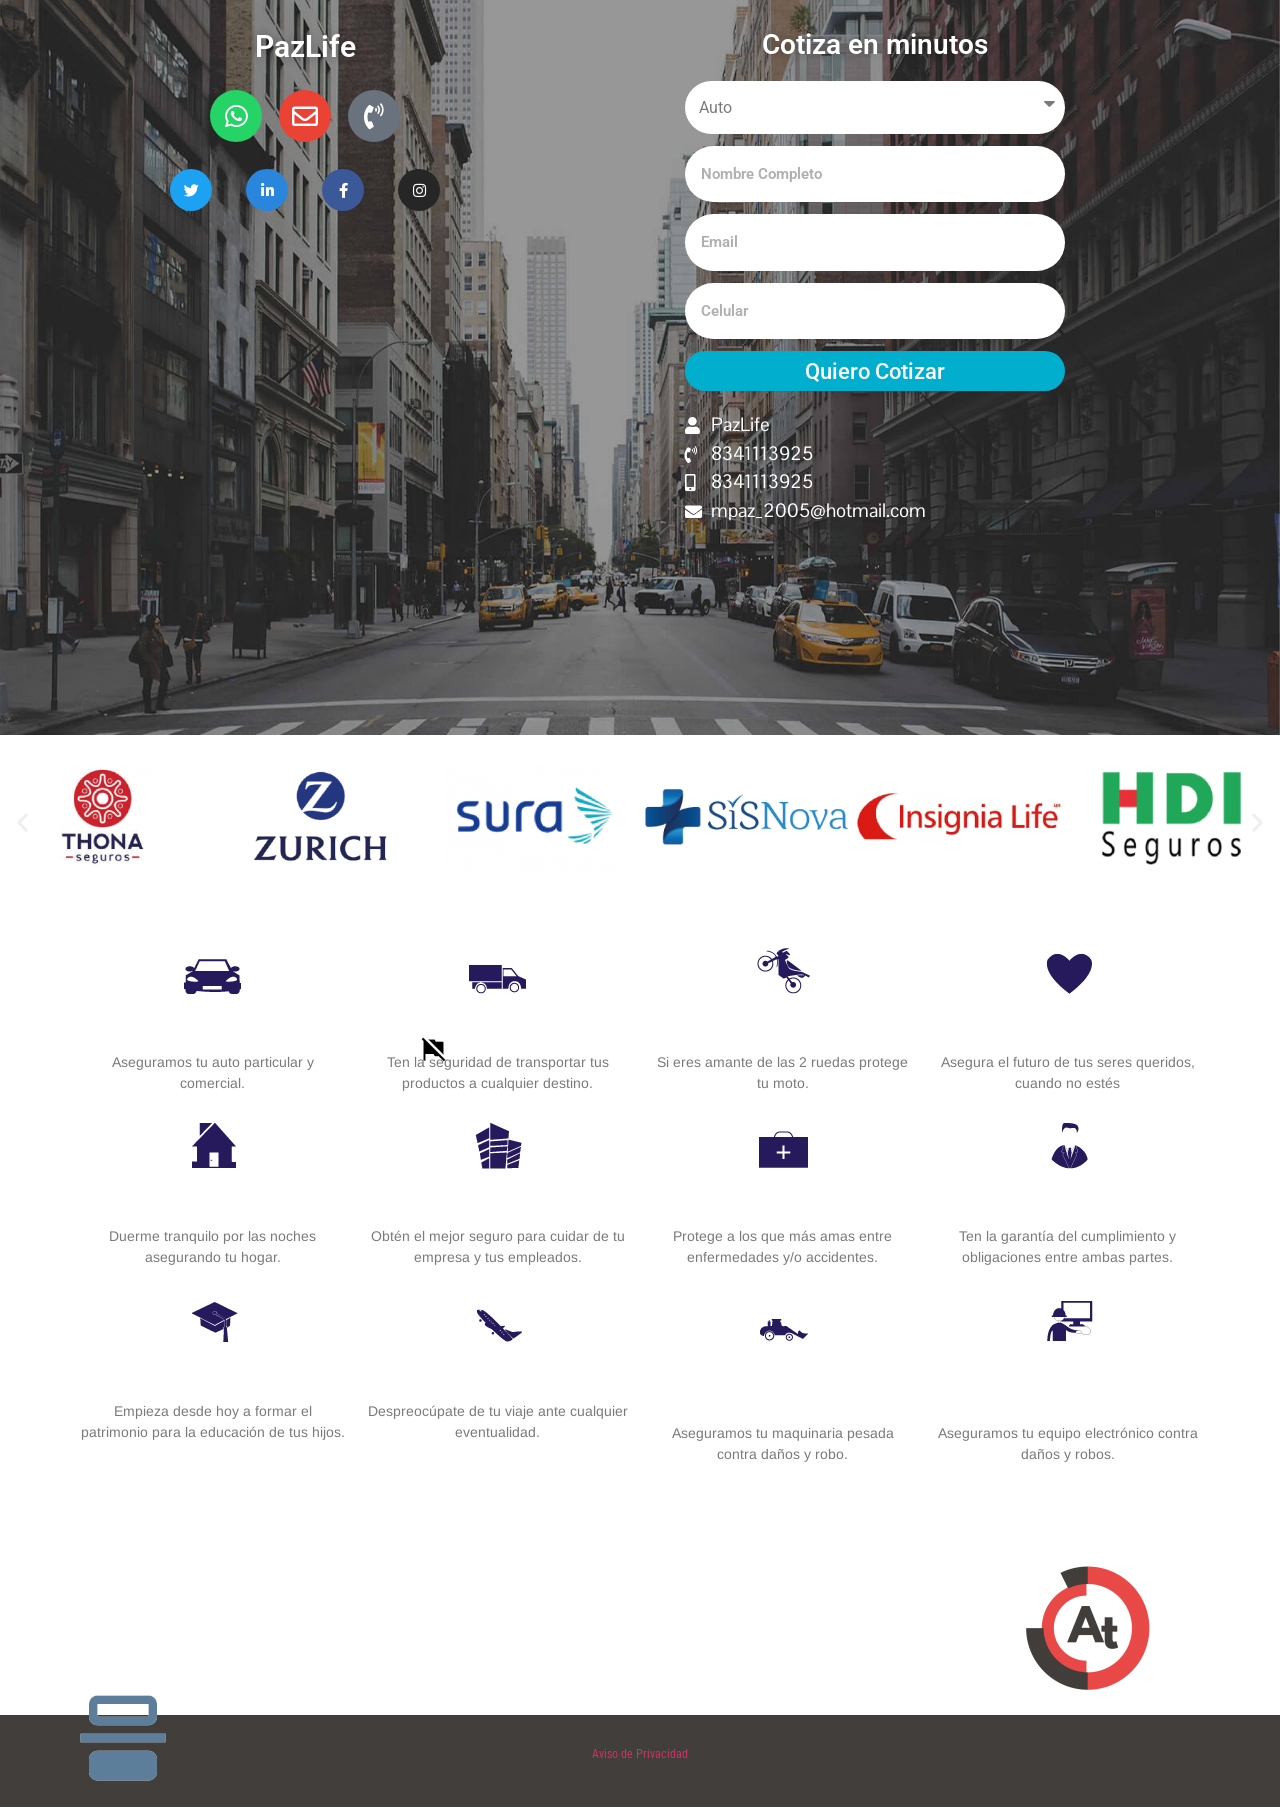 Image resolution: width=1280 pixels, height=1807 pixels. Describe the element at coordinates (433, 1049) in the screenshot. I see `remove flag or marker` at that location.